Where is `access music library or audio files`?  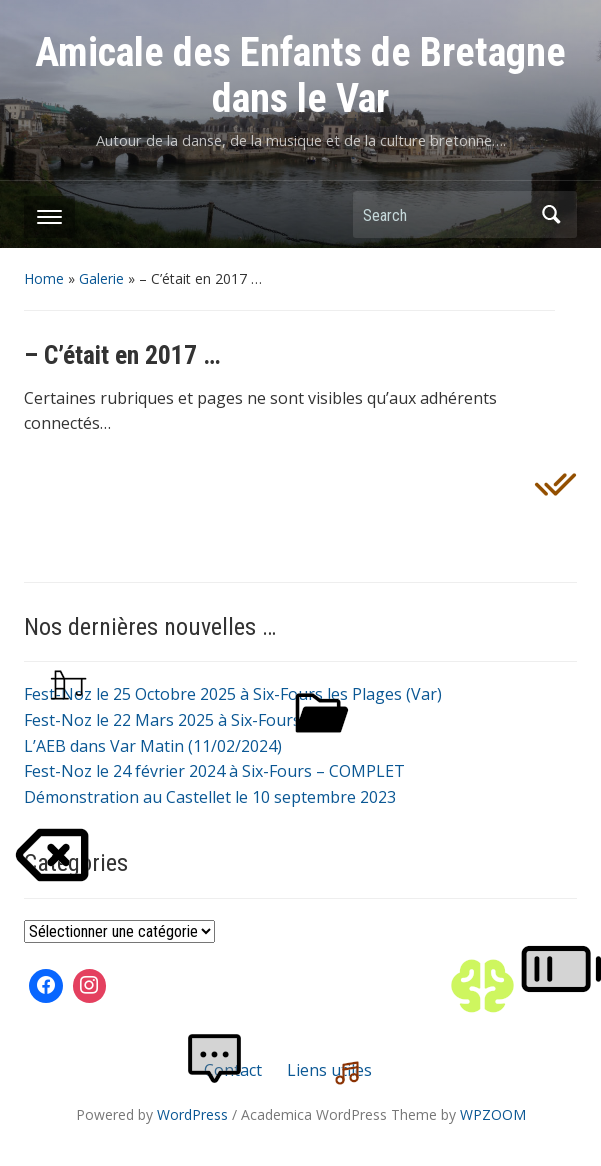
access music library or audio files is located at coordinates (347, 1073).